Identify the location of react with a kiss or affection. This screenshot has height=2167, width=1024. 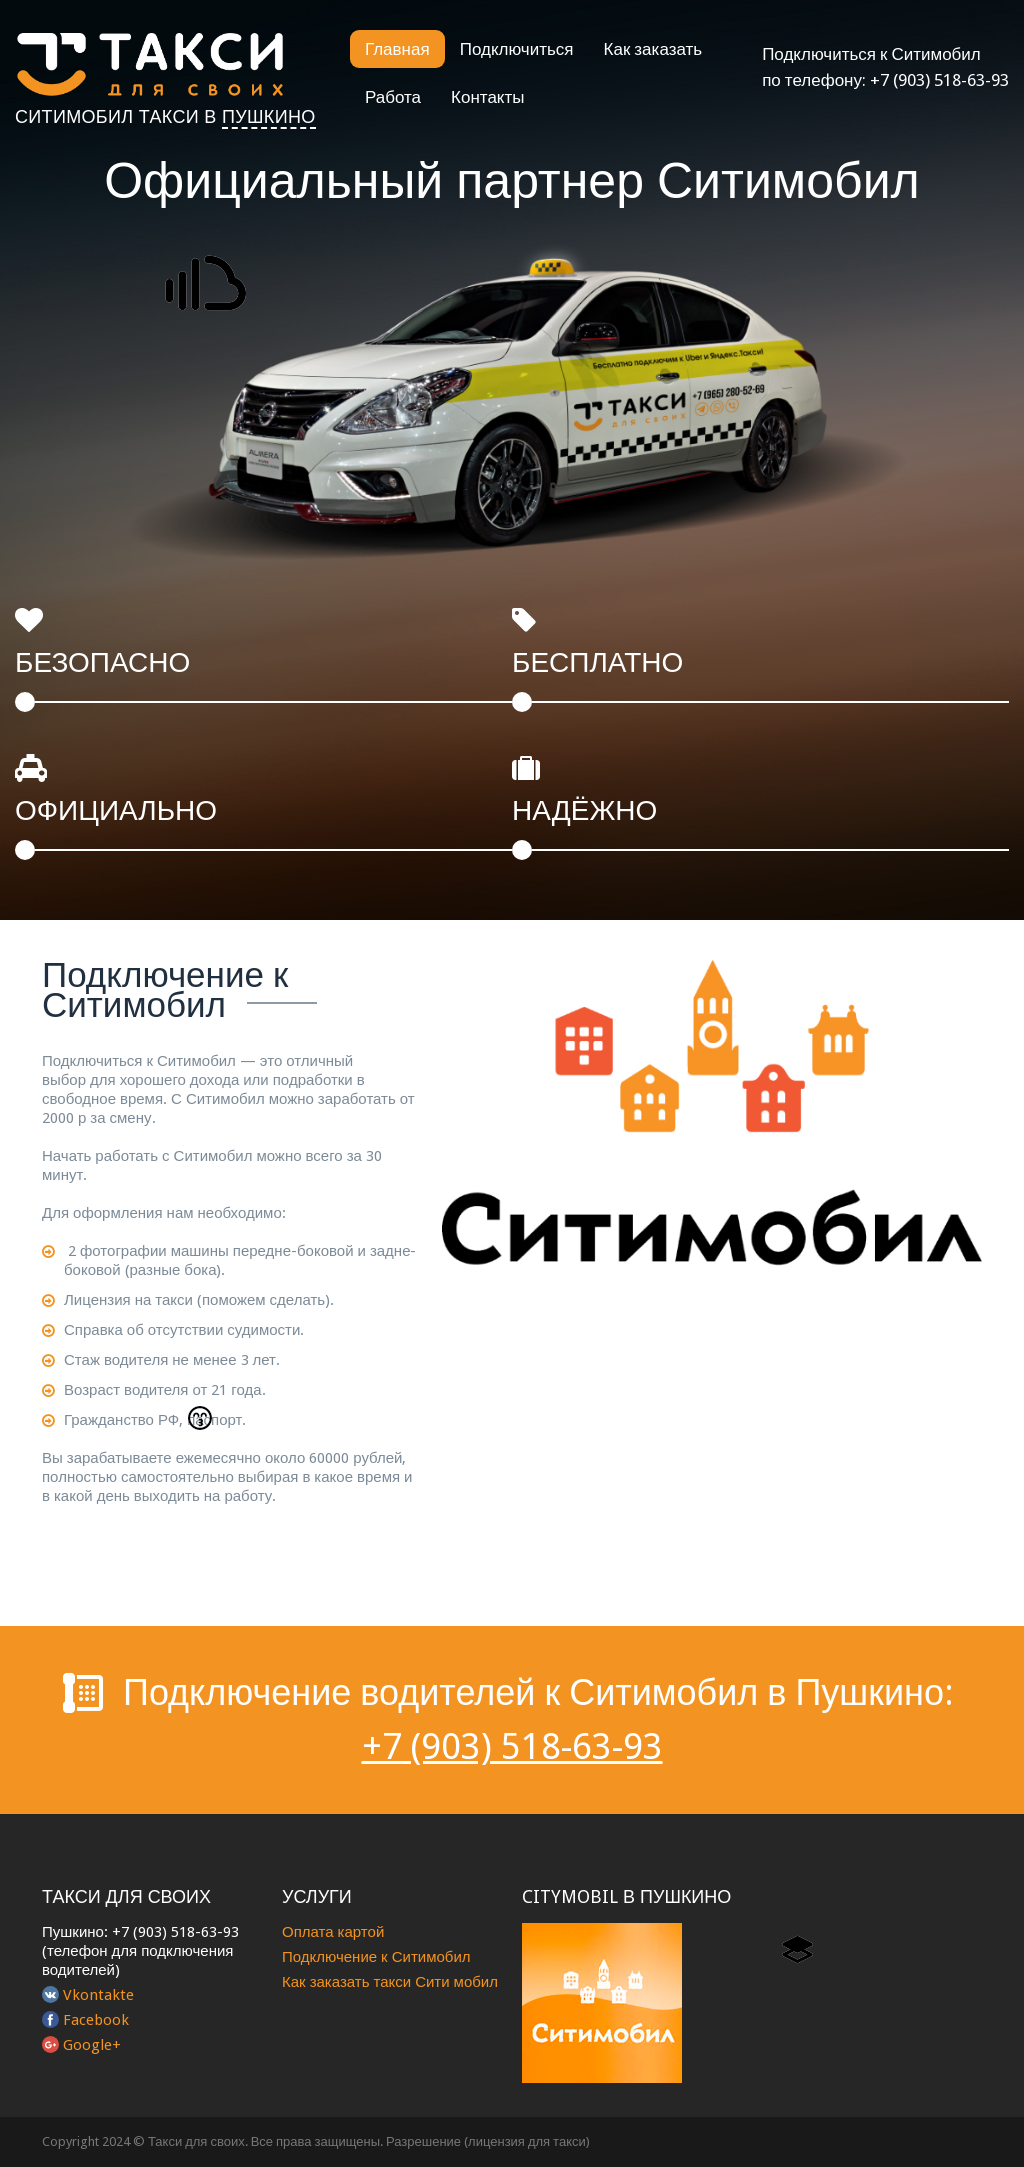
(200, 1418).